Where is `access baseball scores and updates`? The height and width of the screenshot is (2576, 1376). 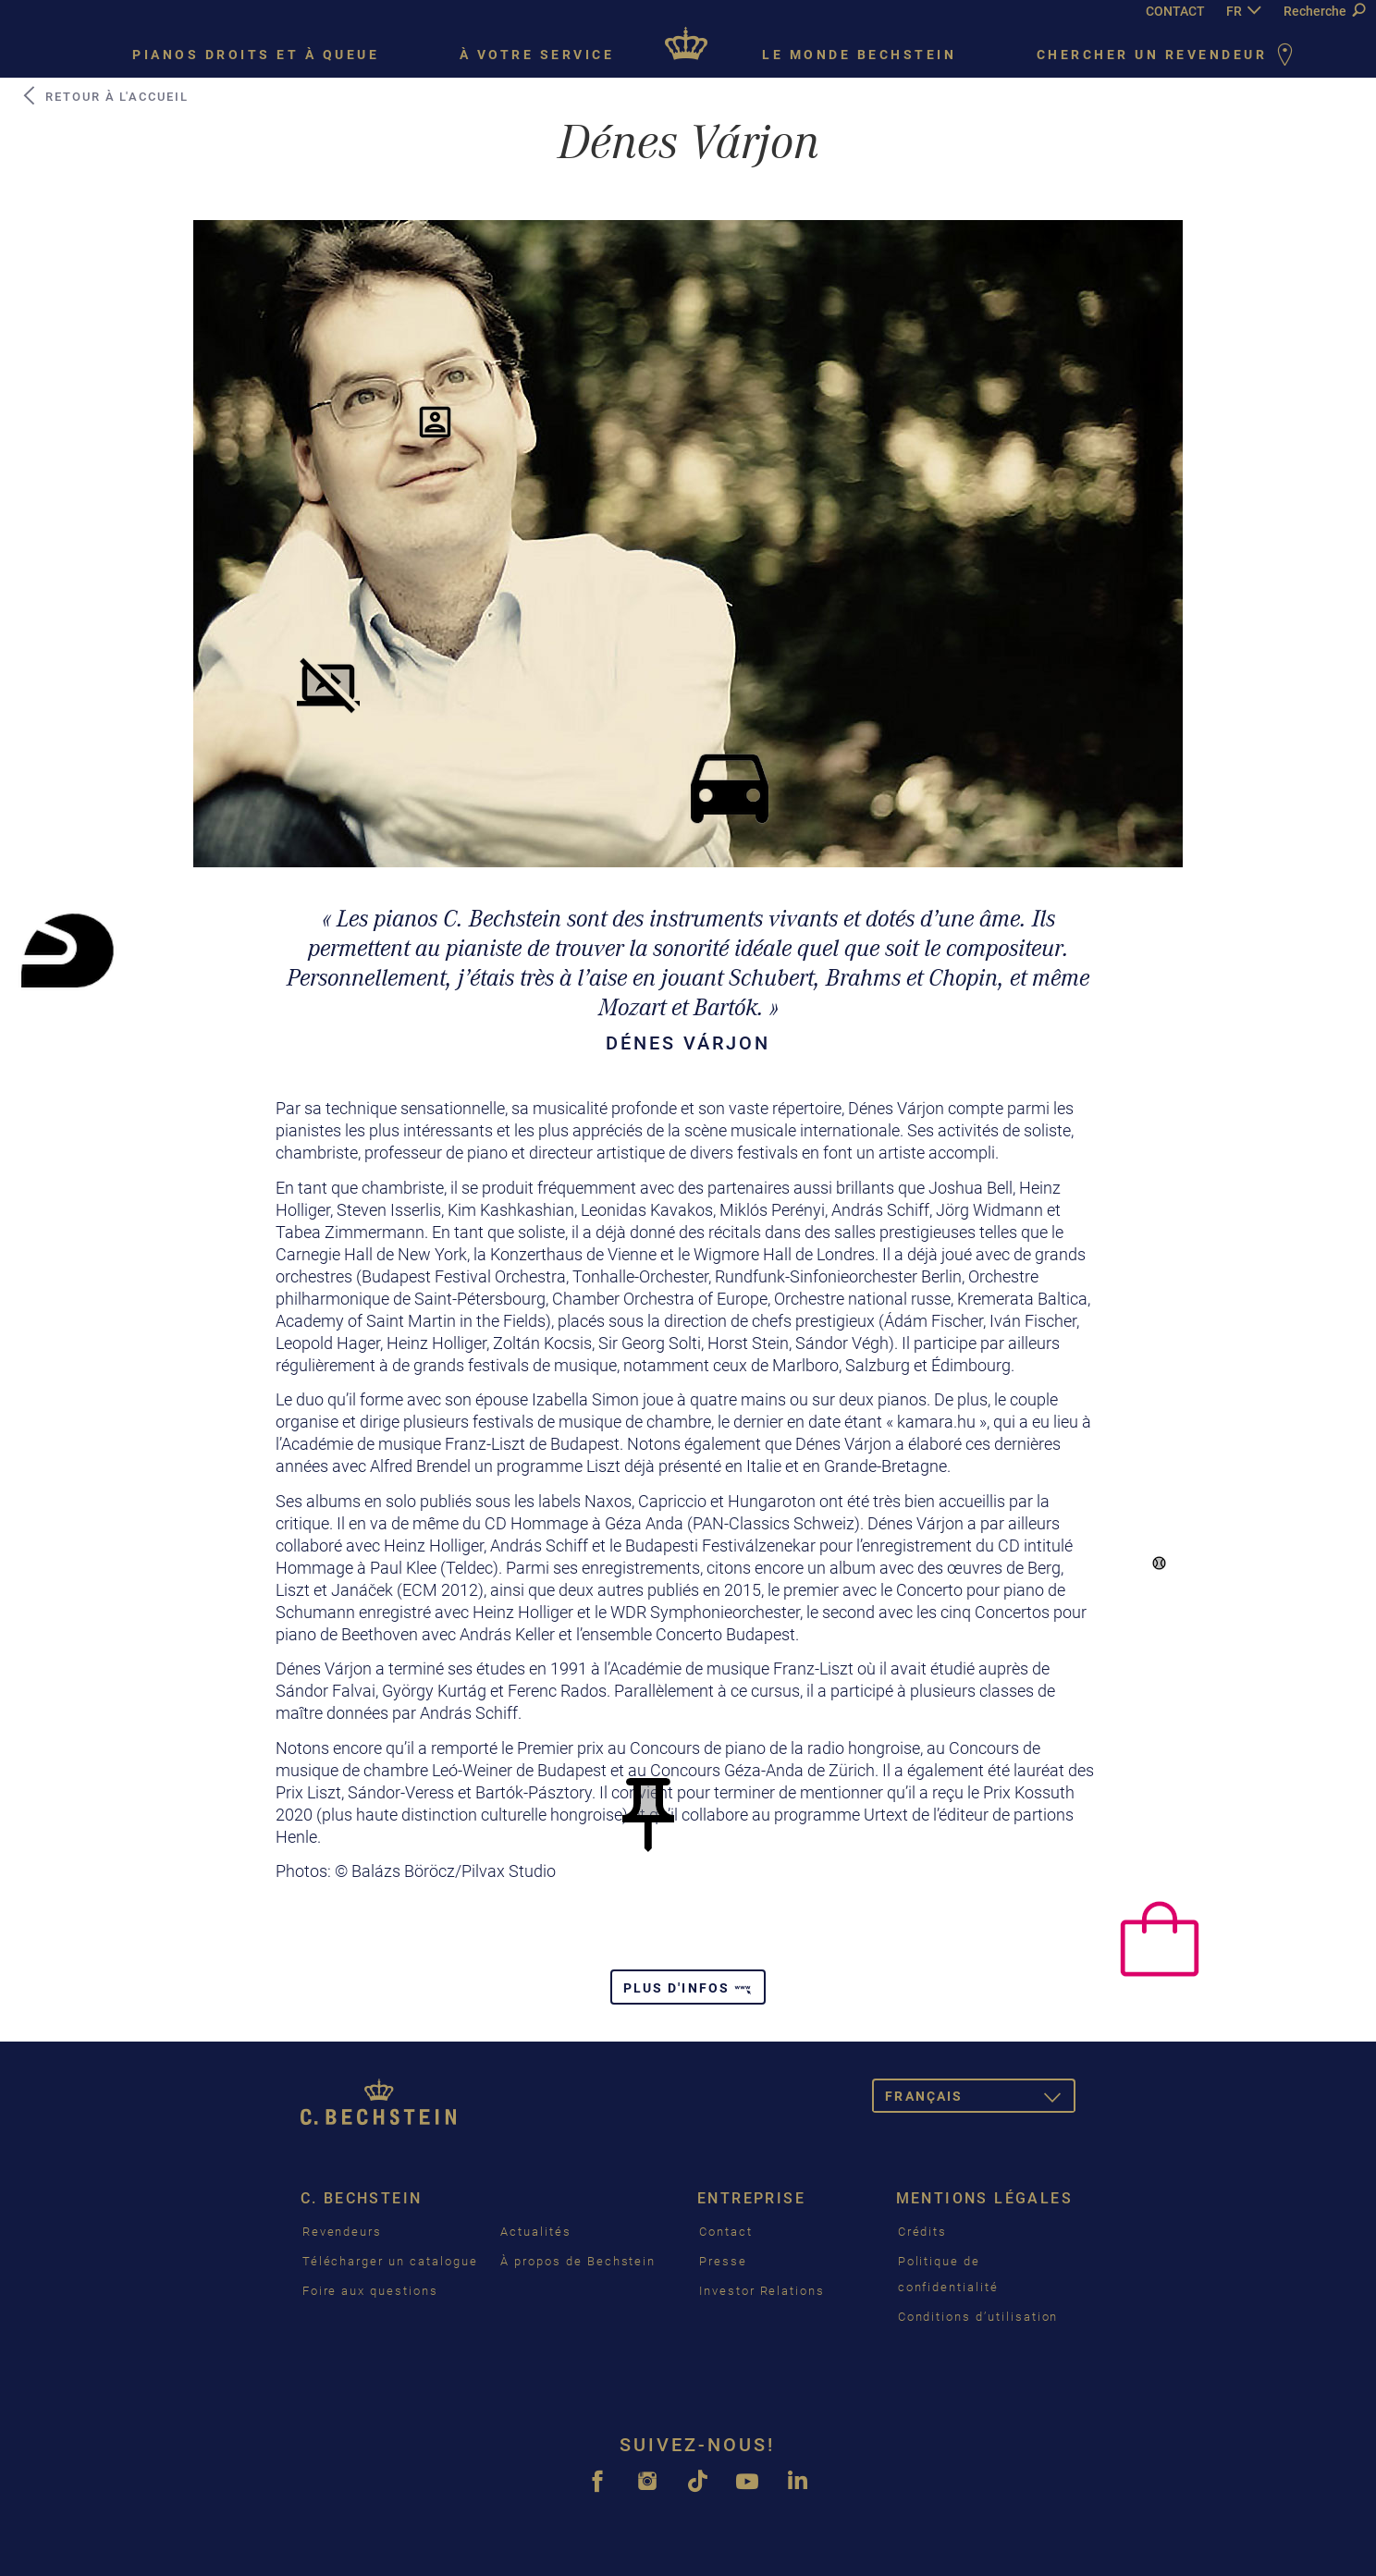 access baseball scores and updates is located at coordinates (1159, 1563).